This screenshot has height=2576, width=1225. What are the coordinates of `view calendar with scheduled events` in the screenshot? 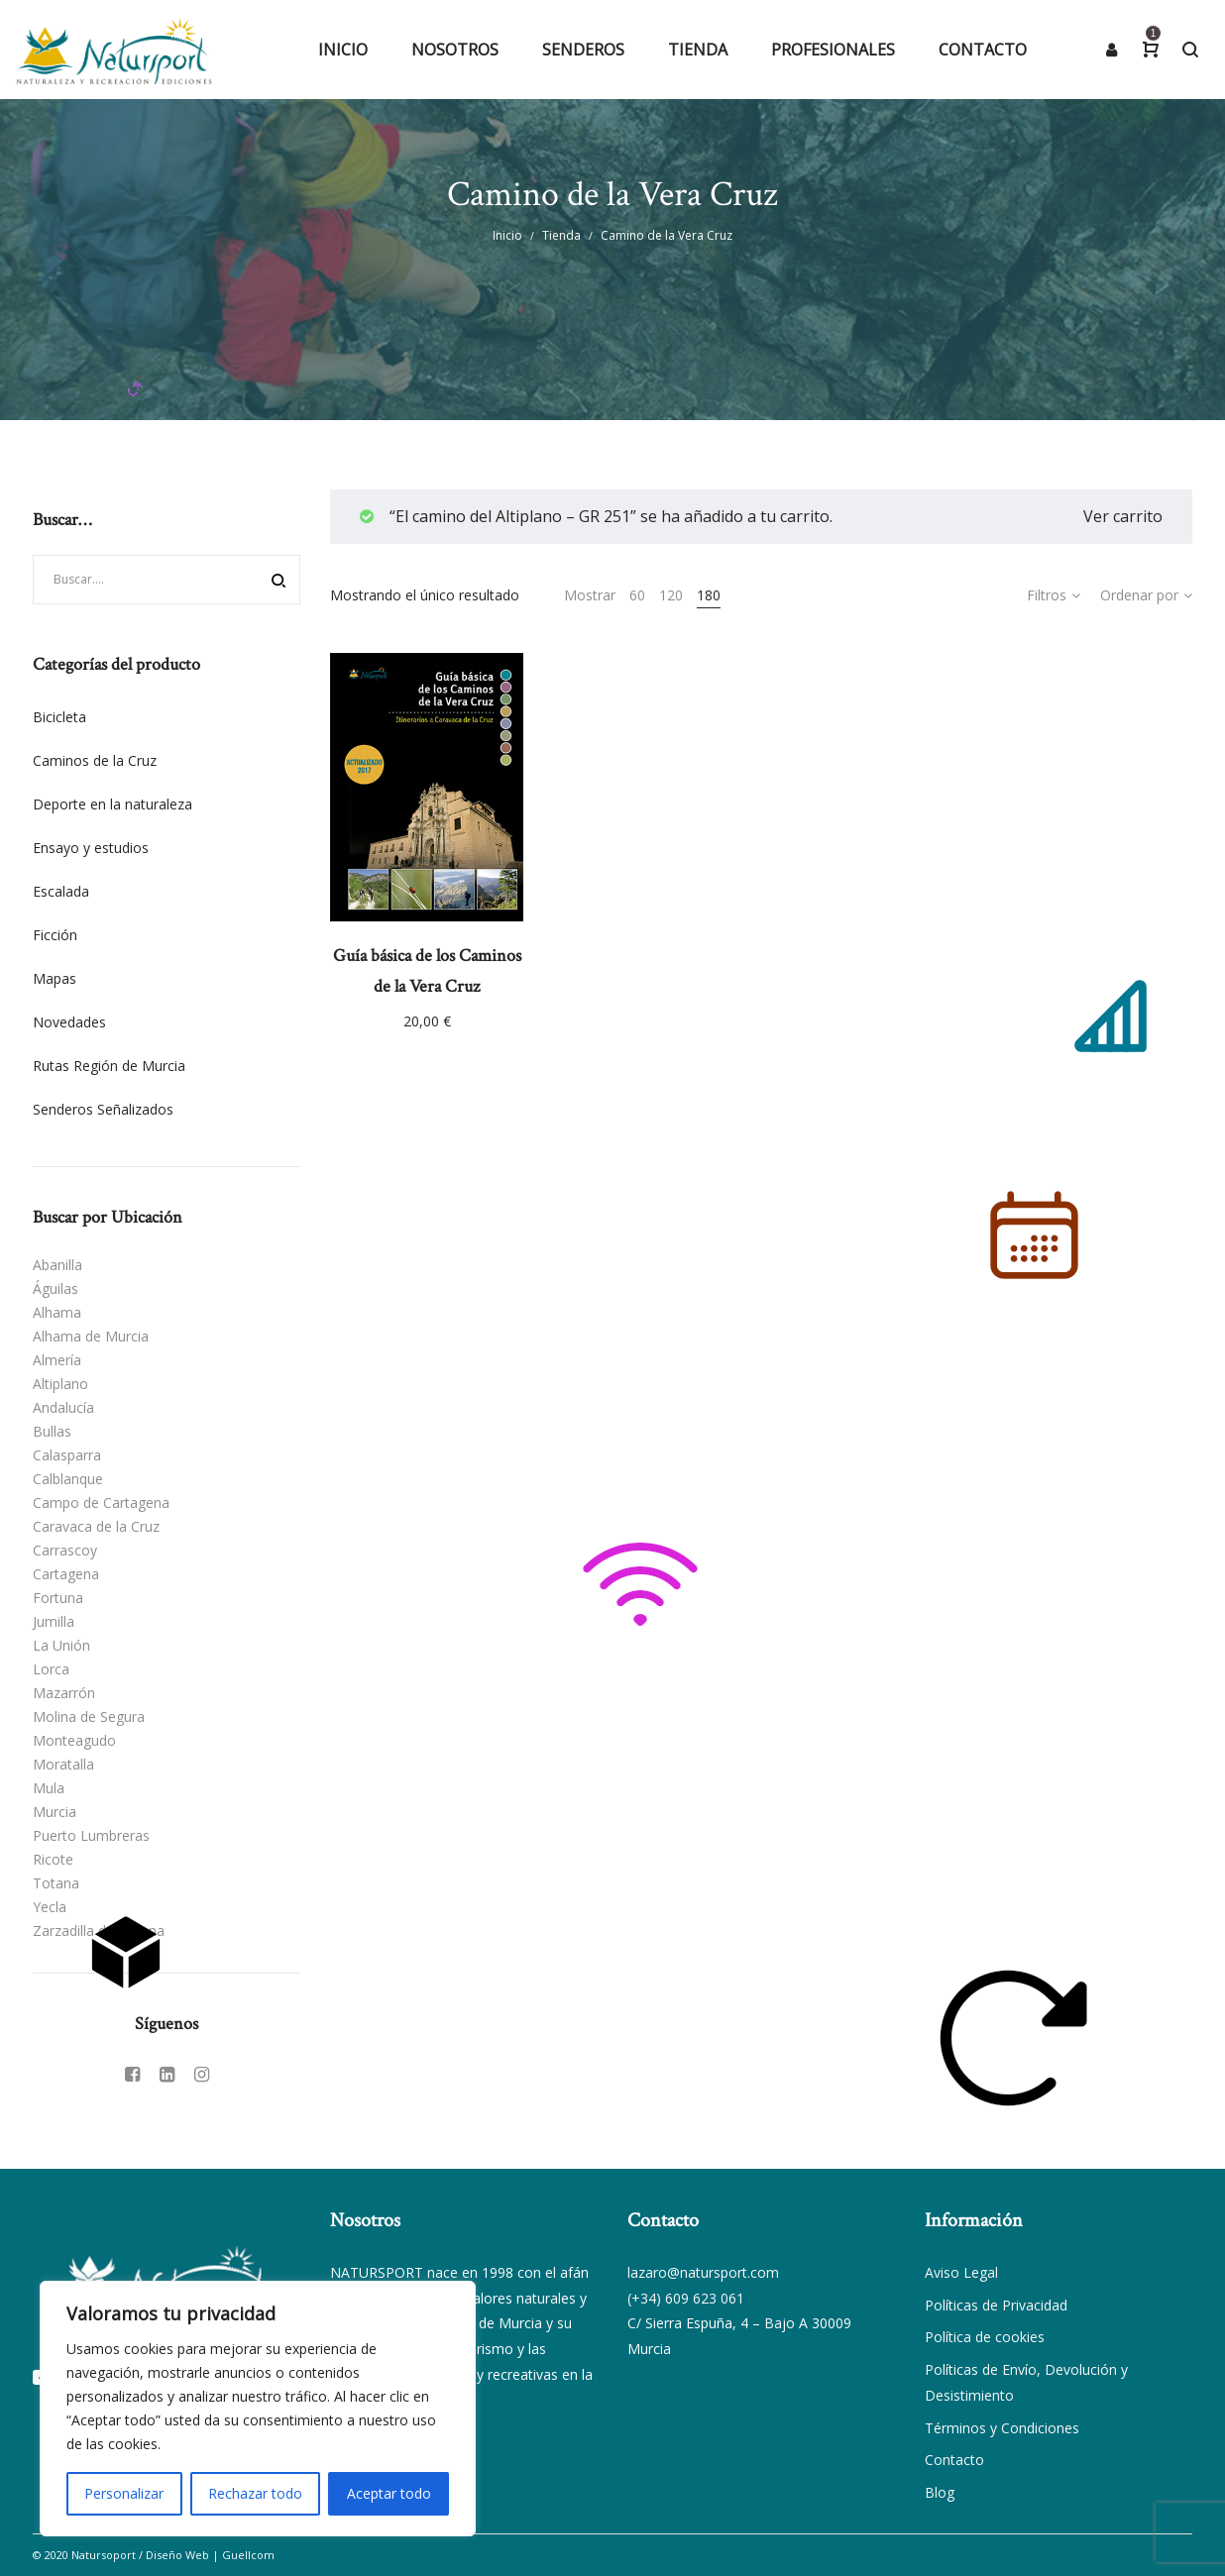 It's located at (1034, 1234).